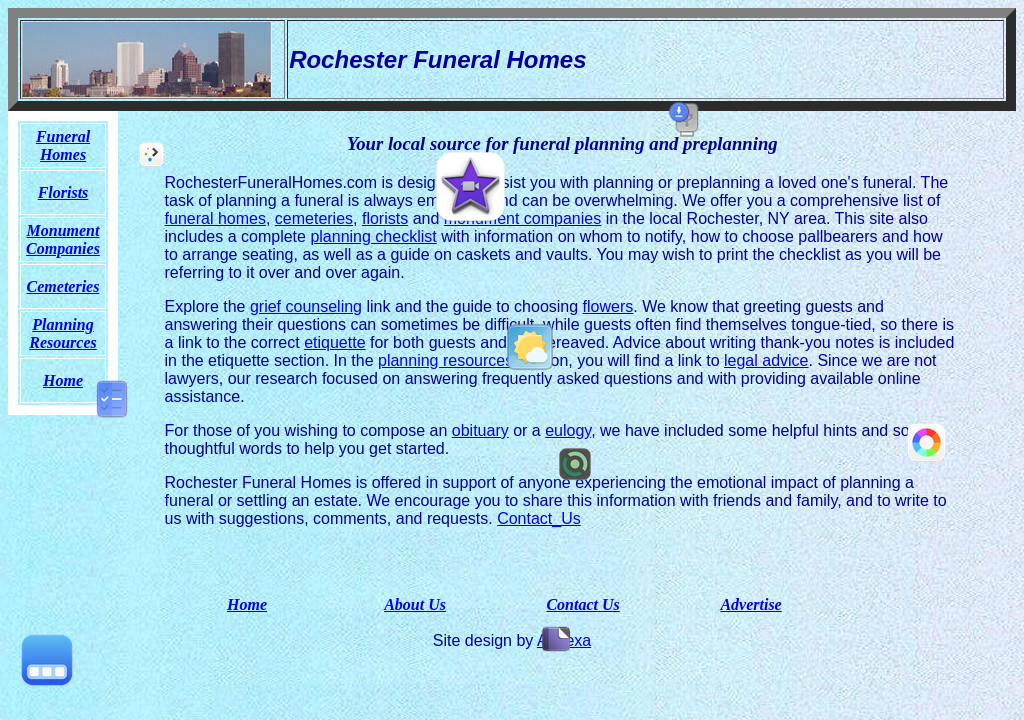  I want to click on open the KDE Plasma application menu, so click(151, 154).